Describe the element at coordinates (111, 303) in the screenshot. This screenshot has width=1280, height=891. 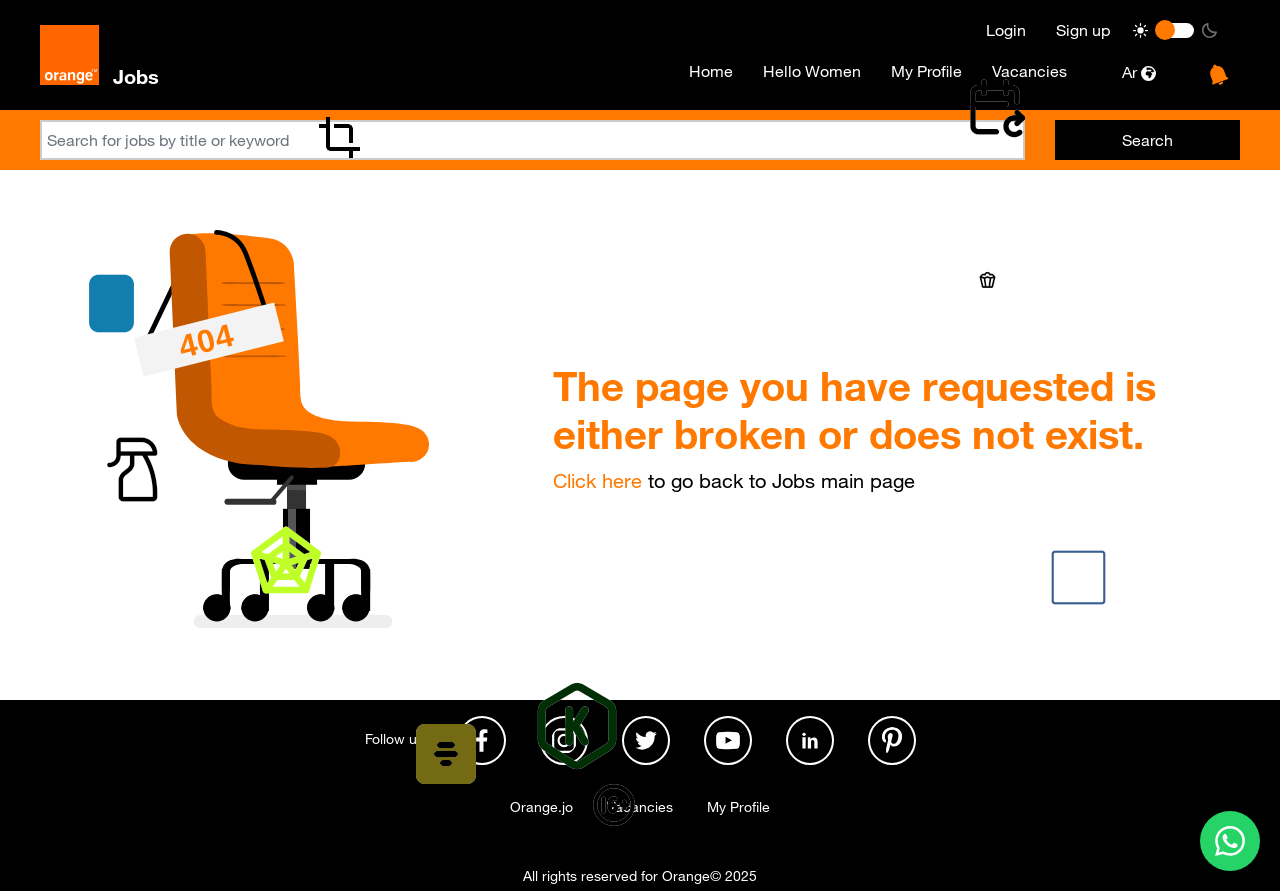
I see `switch to portrait orientation` at that location.